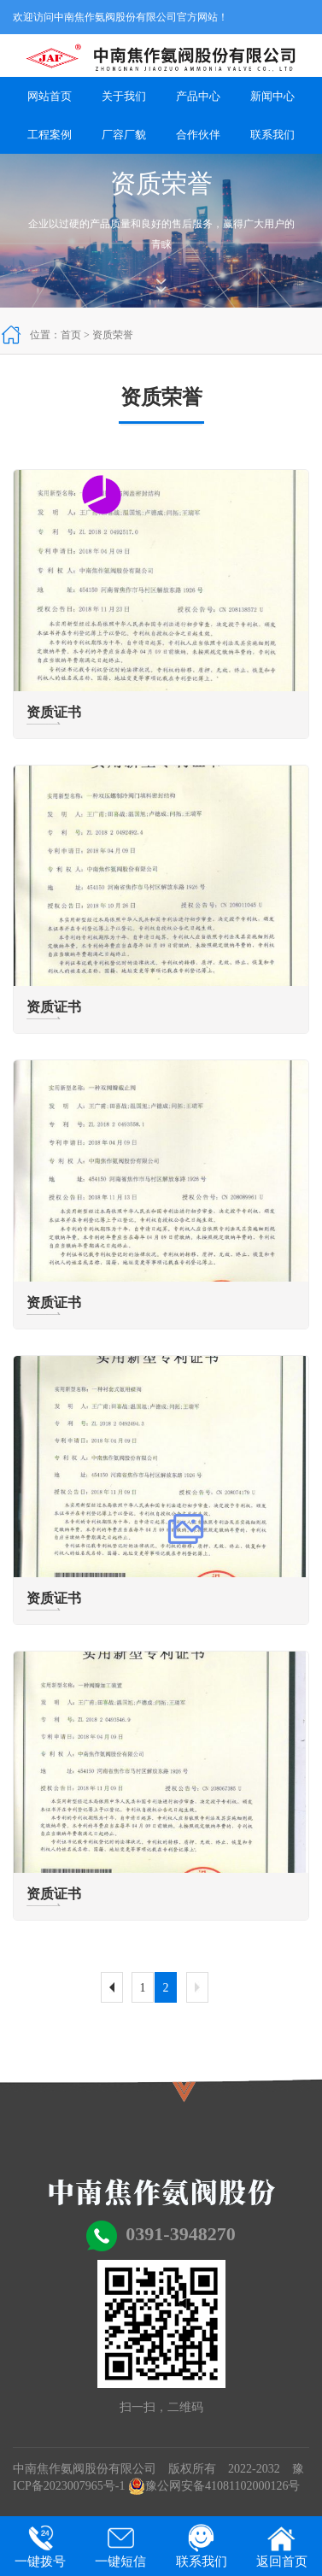  I want to click on Vue.js framework logo, so click(184, 2092).